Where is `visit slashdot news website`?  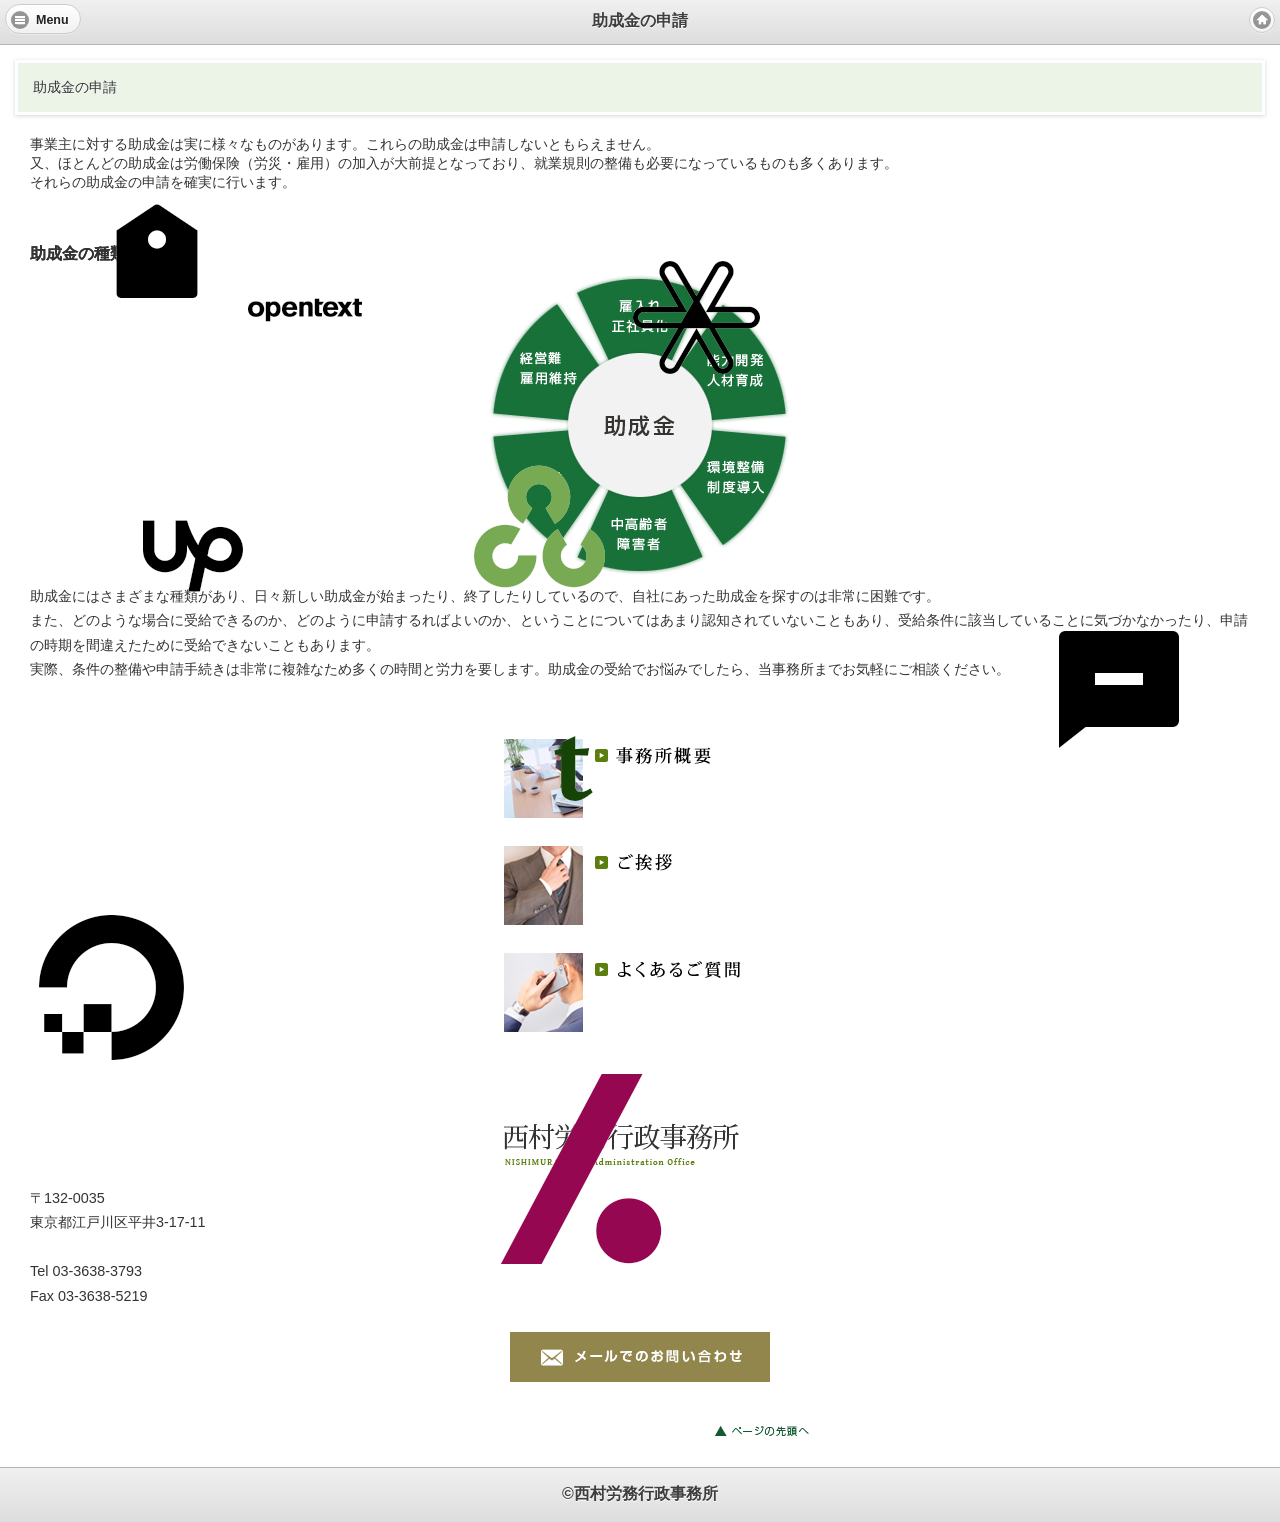 visit slashdot news website is located at coordinates (581, 1169).